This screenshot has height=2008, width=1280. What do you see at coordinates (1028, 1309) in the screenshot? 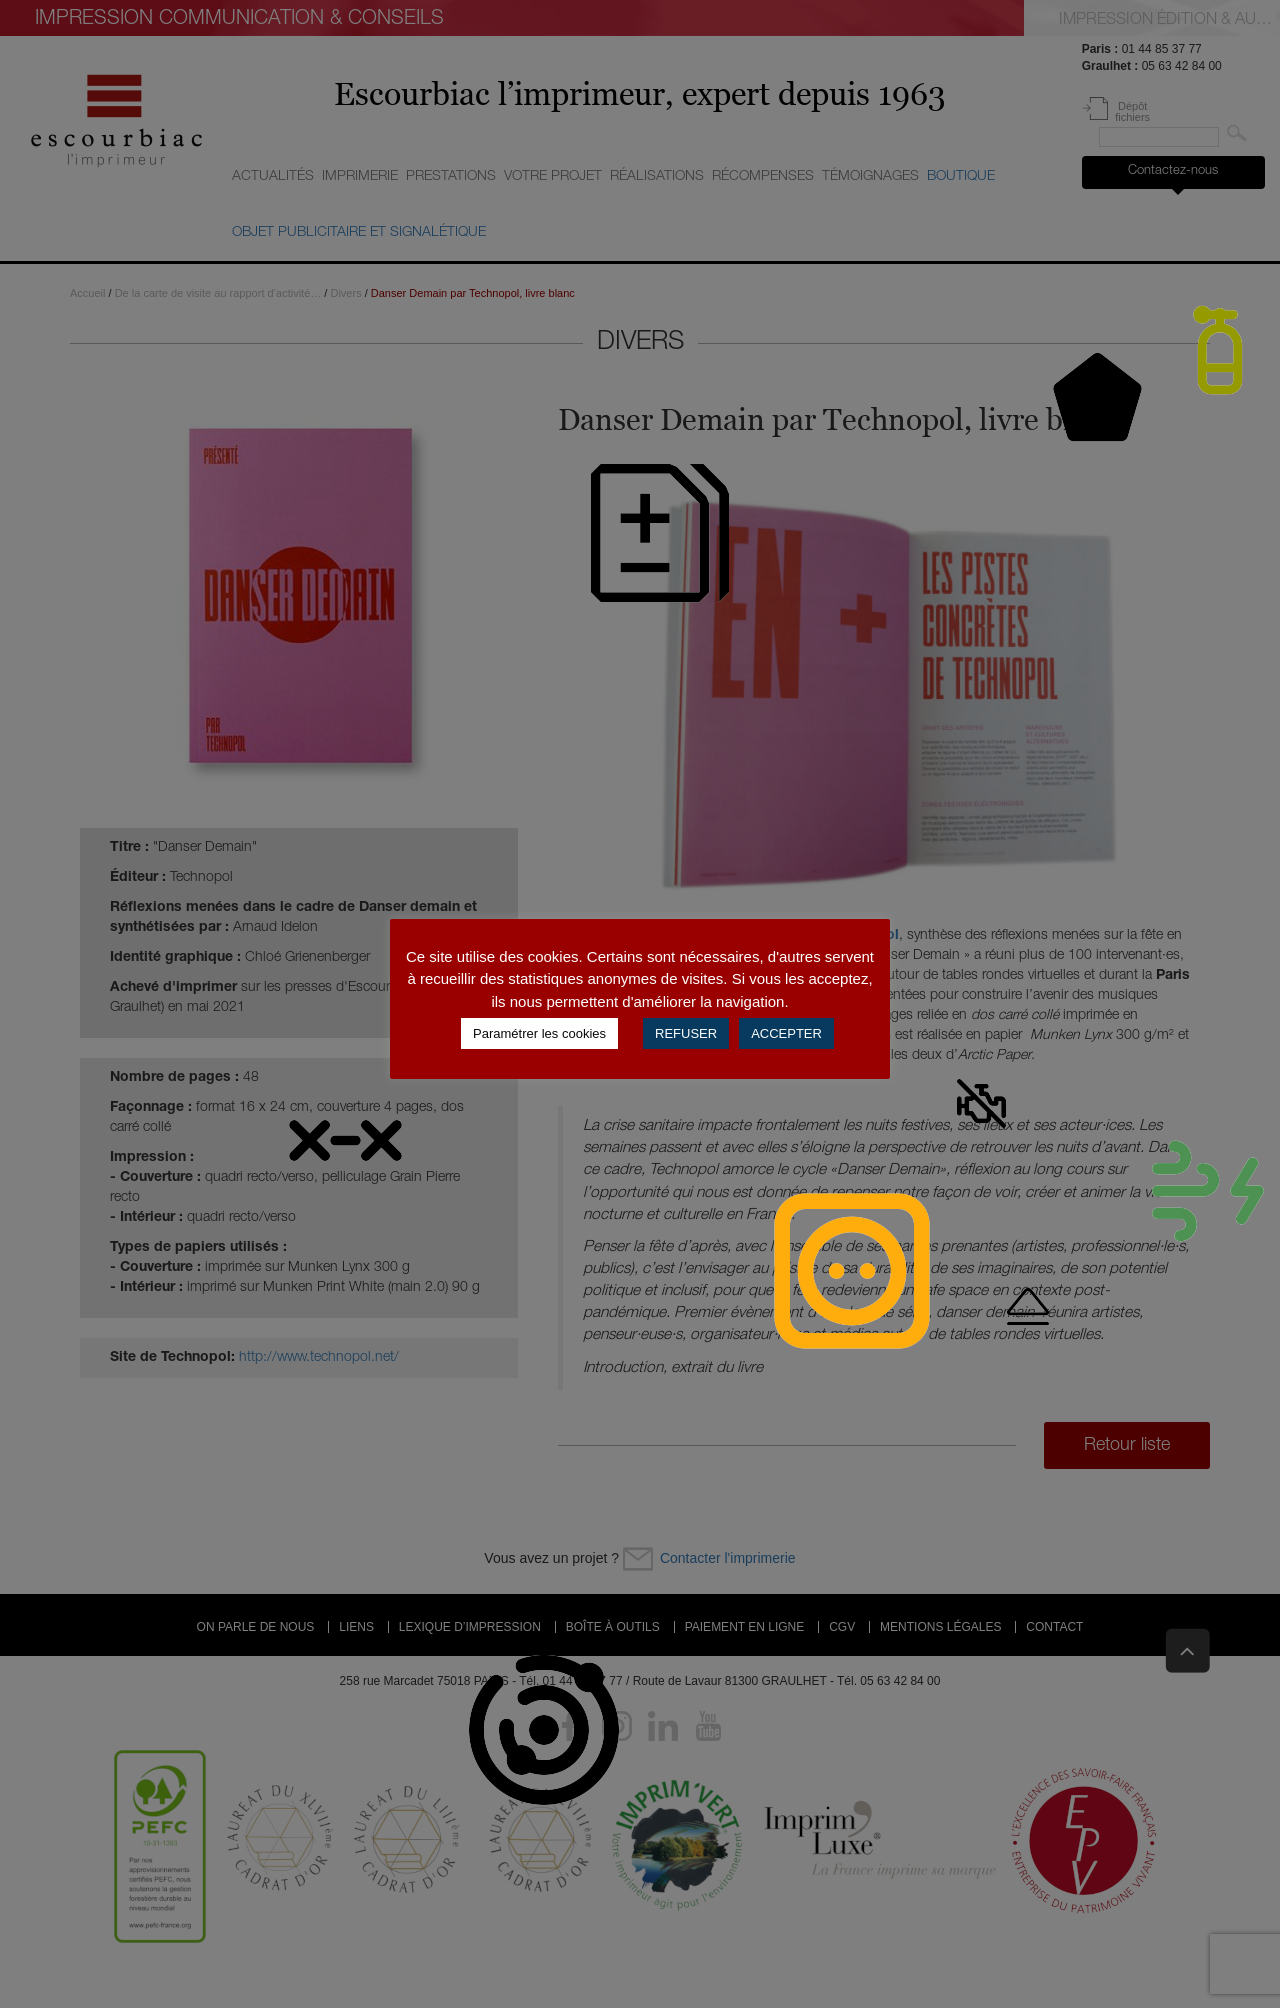
I see `eject media or disc` at bounding box center [1028, 1309].